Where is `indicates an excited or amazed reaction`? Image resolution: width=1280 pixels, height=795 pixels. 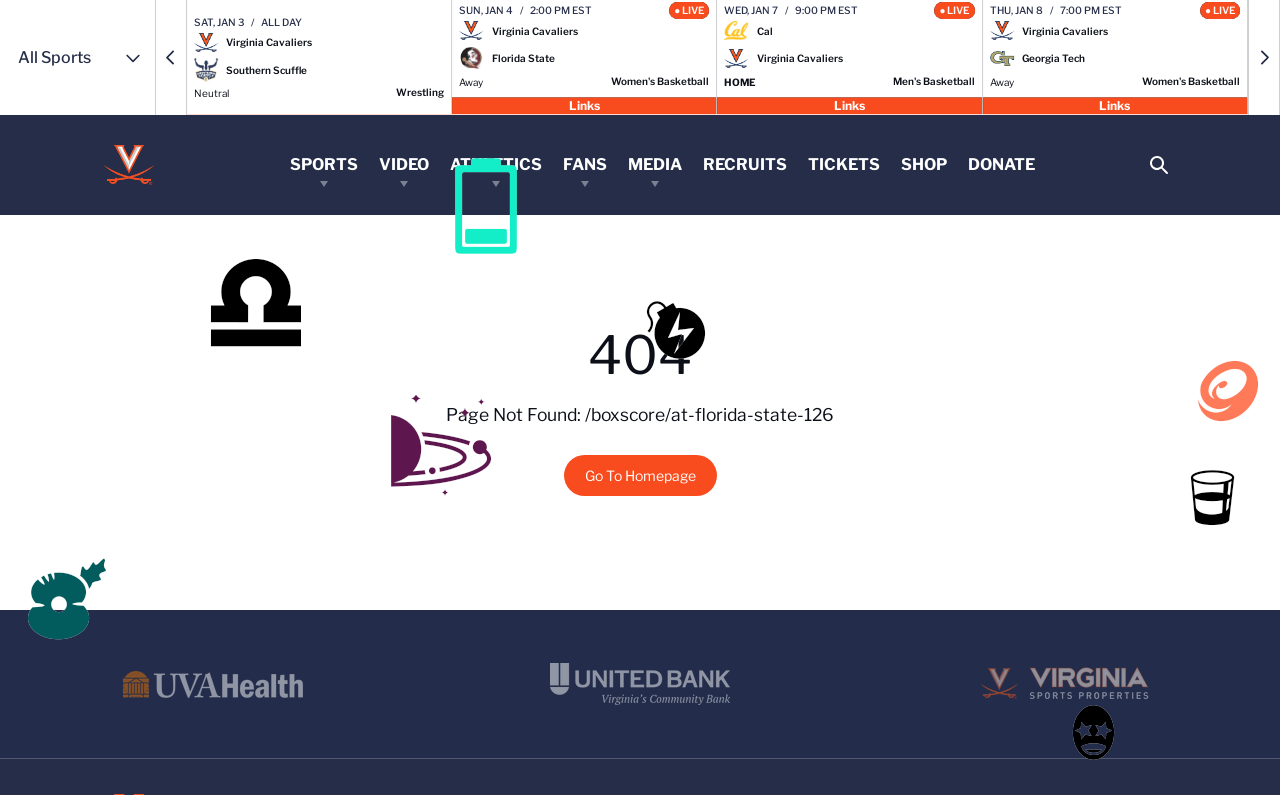 indicates an excited or amazed reaction is located at coordinates (1093, 732).